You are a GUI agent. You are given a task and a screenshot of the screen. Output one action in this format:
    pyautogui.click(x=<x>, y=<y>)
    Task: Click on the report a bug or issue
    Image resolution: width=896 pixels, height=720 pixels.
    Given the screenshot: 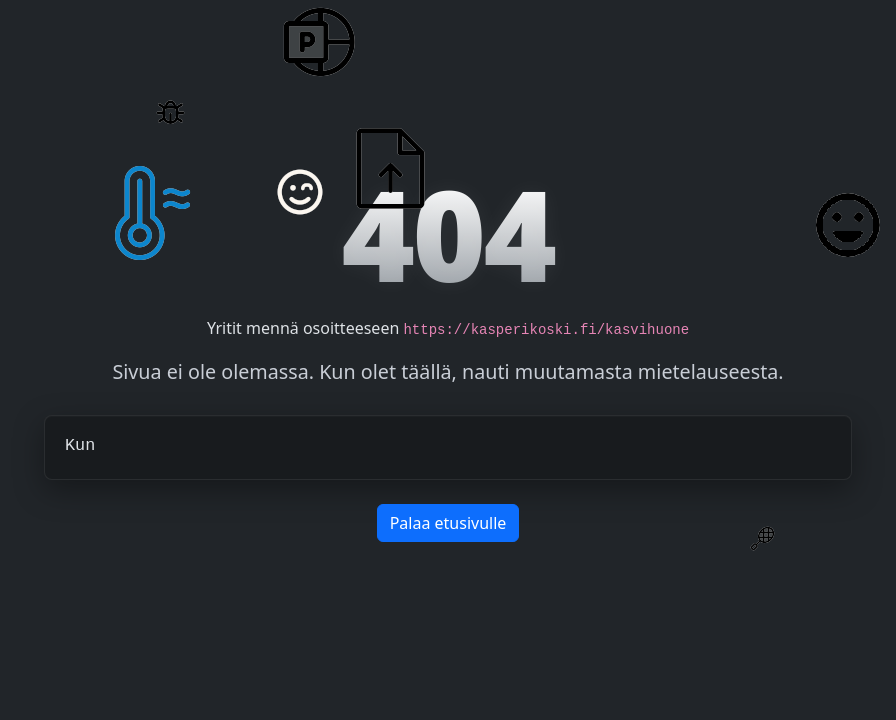 What is the action you would take?
    pyautogui.click(x=170, y=111)
    